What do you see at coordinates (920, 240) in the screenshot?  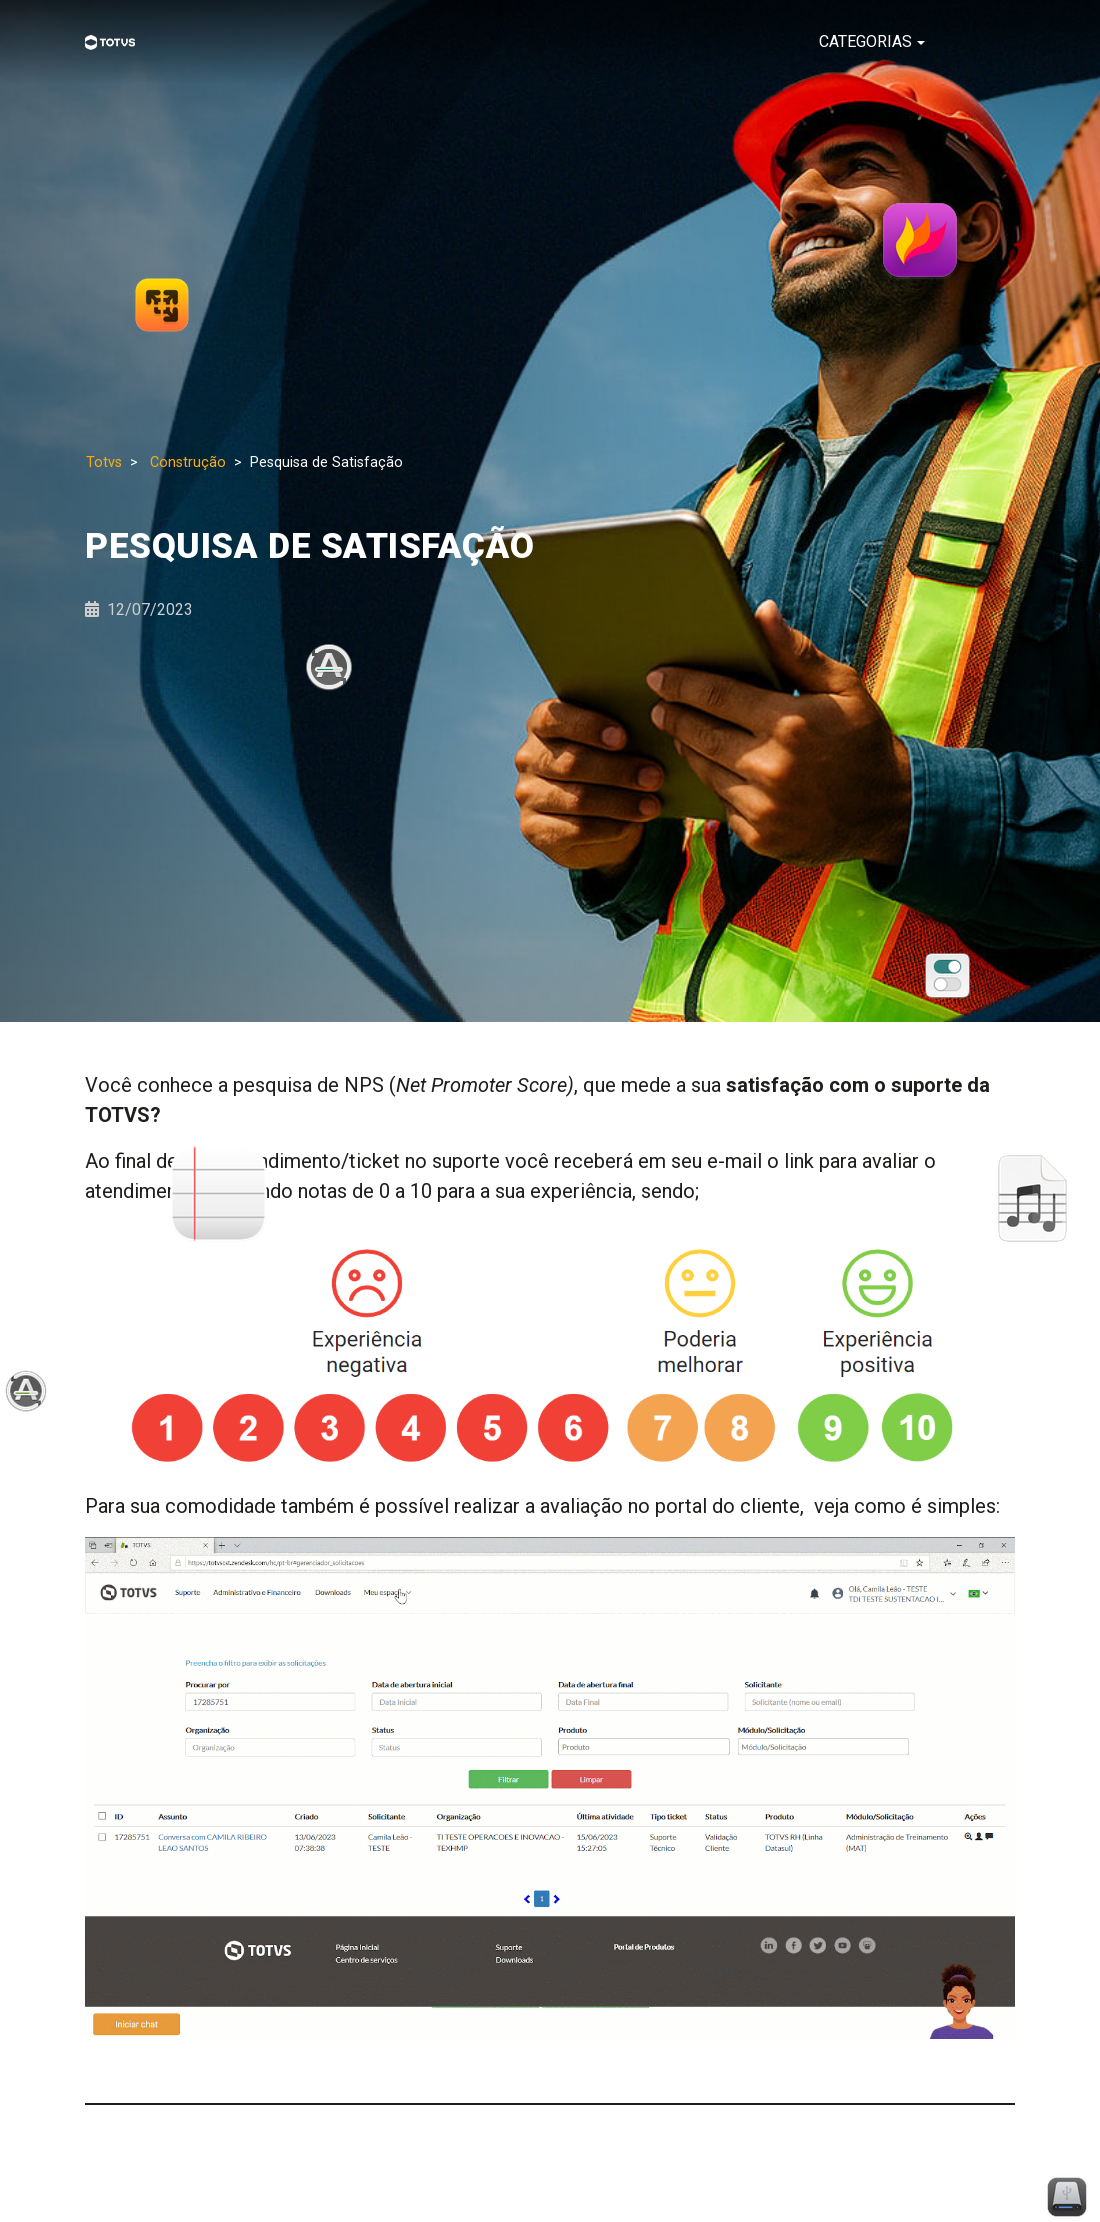 I see `open flameshot screenshot tool` at bounding box center [920, 240].